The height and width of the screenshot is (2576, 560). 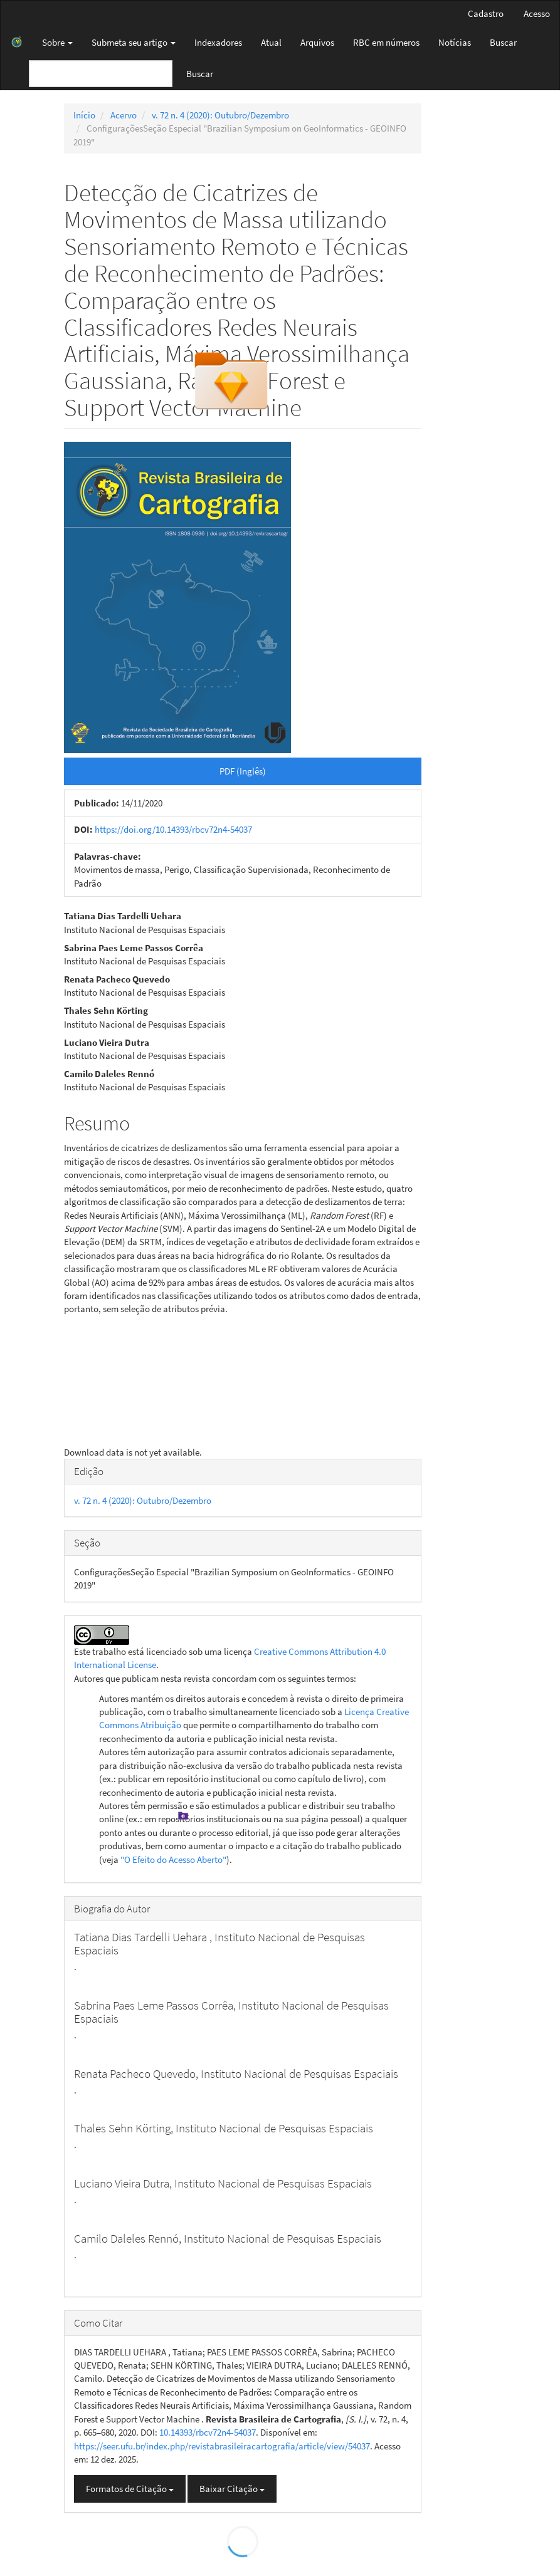 I want to click on folder containing tor browser files, so click(x=183, y=1816).